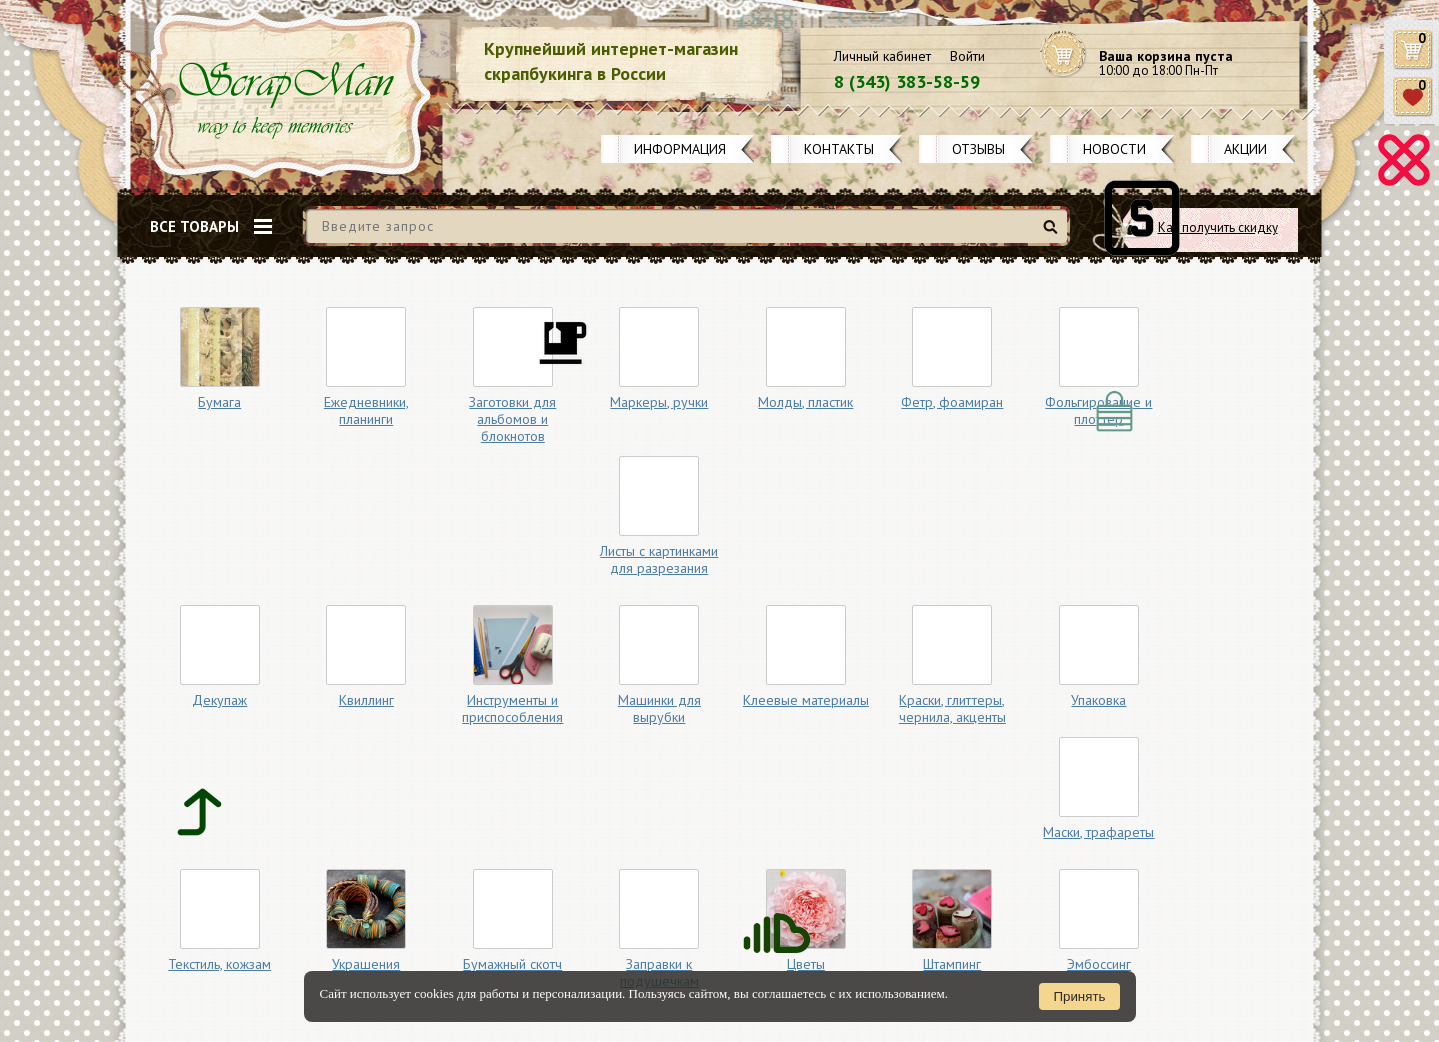 Image resolution: width=1439 pixels, height=1042 pixels. Describe the element at coordinates (1142, 218) in the screenshot. I see `indicates a shortcut or keyboard shortcut function` at that location.